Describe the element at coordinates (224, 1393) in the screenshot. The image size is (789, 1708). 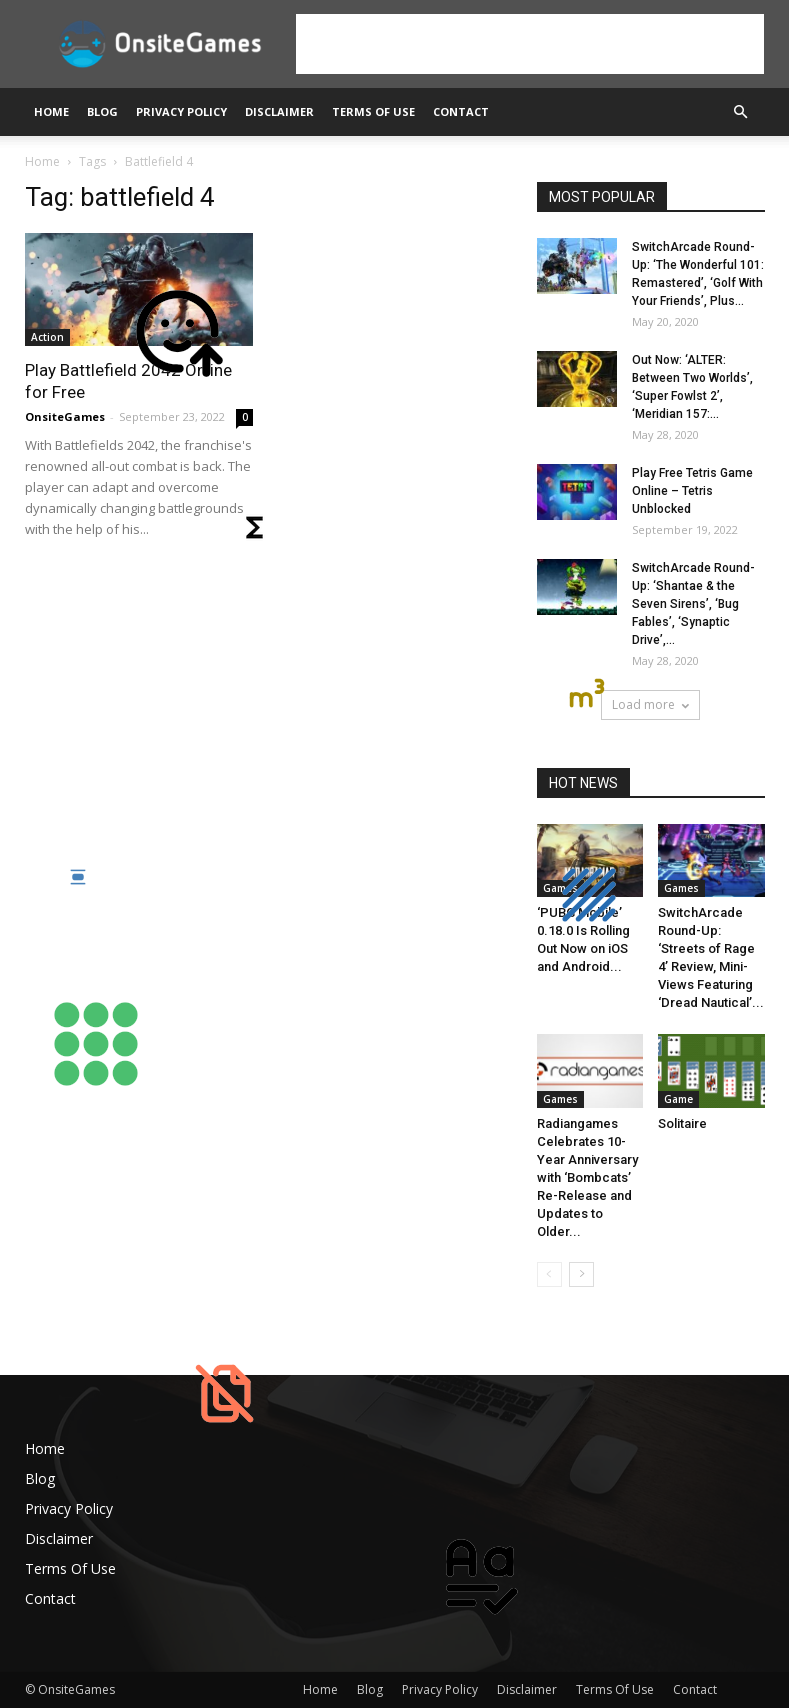
I see `files are unavailable or inaccessible` at that location.